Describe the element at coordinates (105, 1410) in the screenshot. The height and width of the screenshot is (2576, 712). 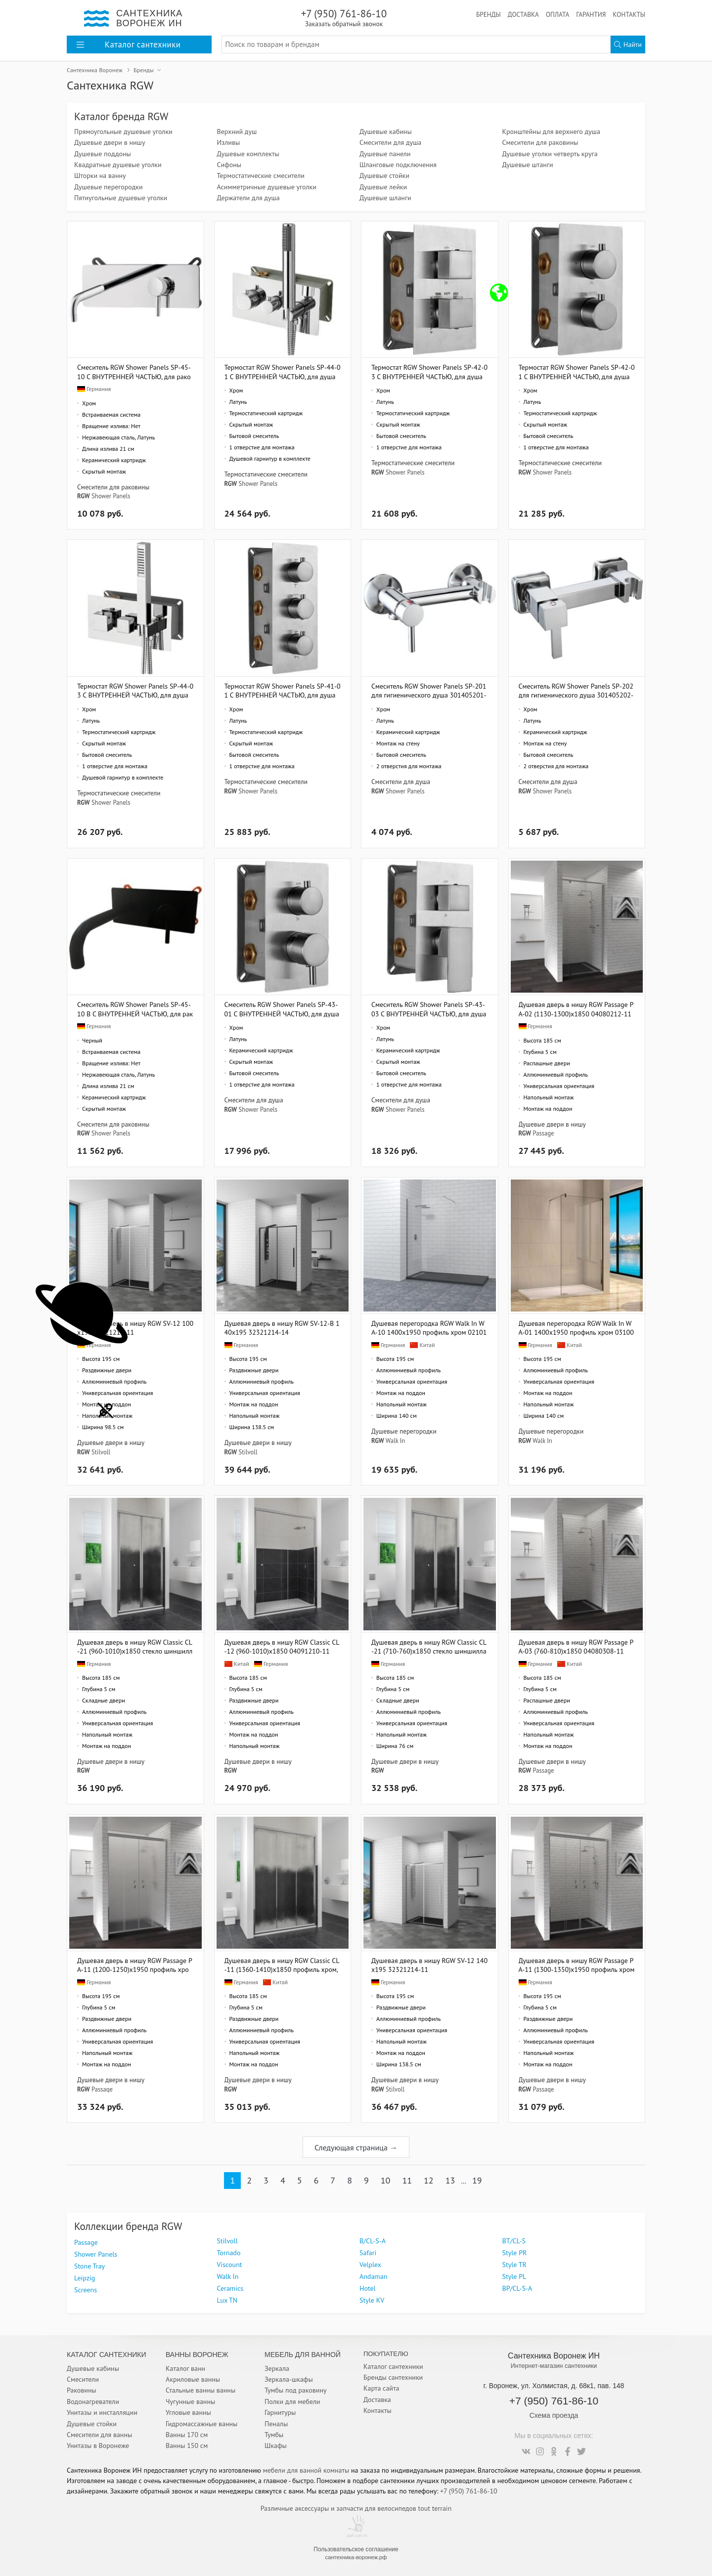
I see `disable handwriting or stylus input` at that location.